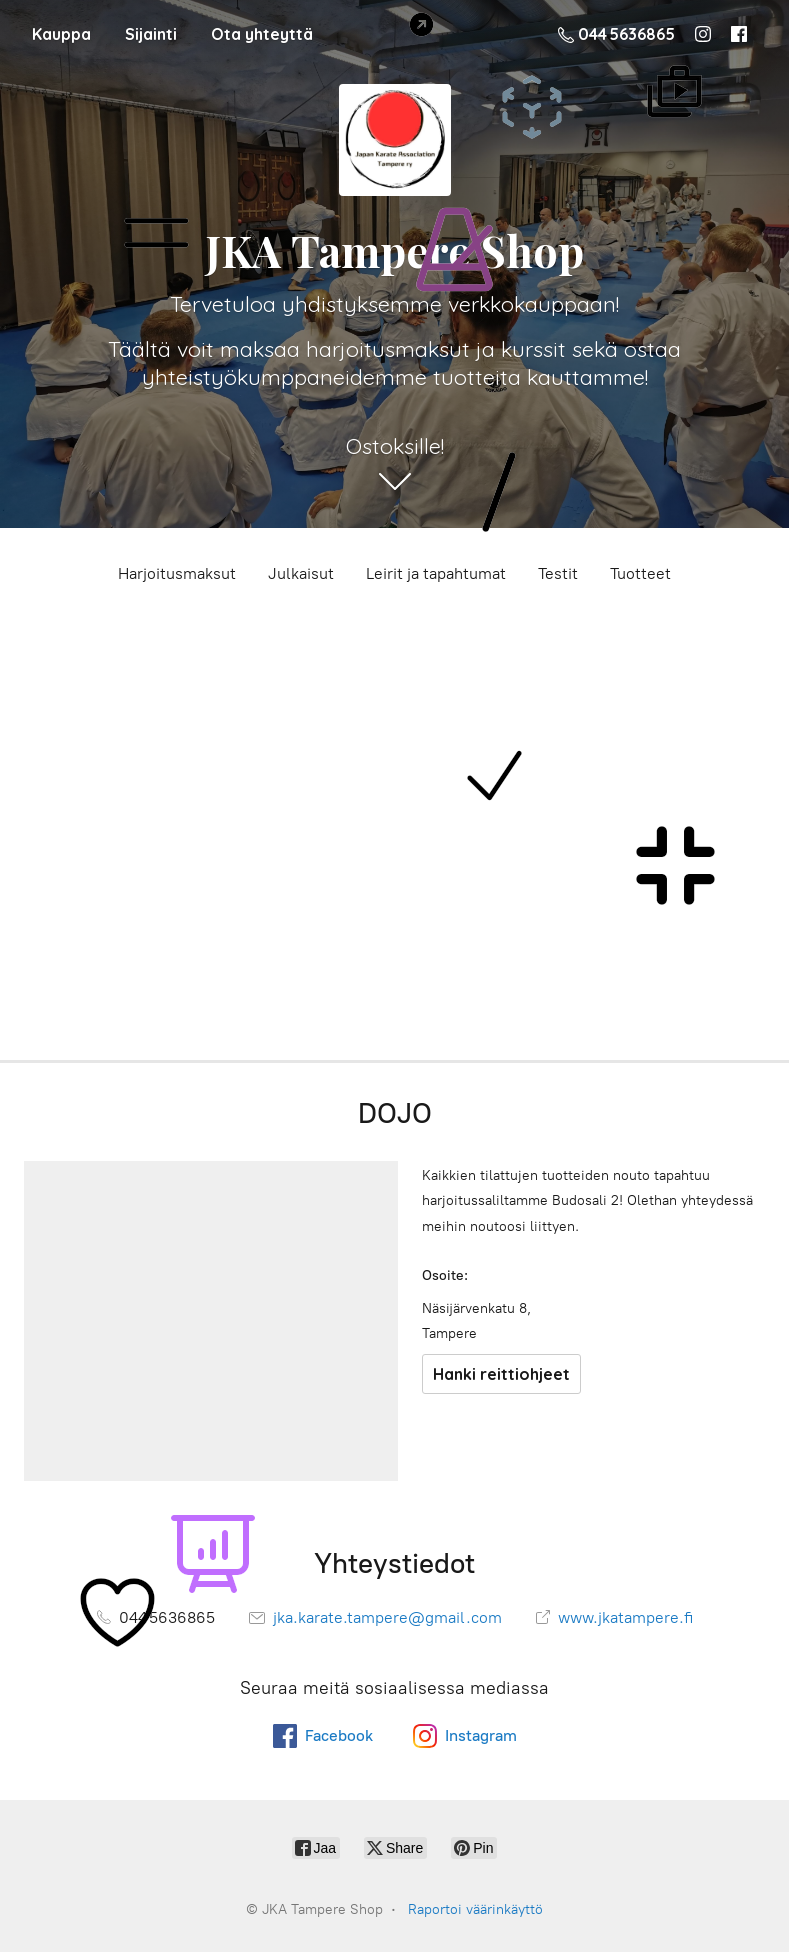 The width and height of the screenshot is (789, 1952). What do you see at coordinates (454, 249) in the screenshot?
I see `adjust tempo or timing settings` at bounding box center [454, 249].